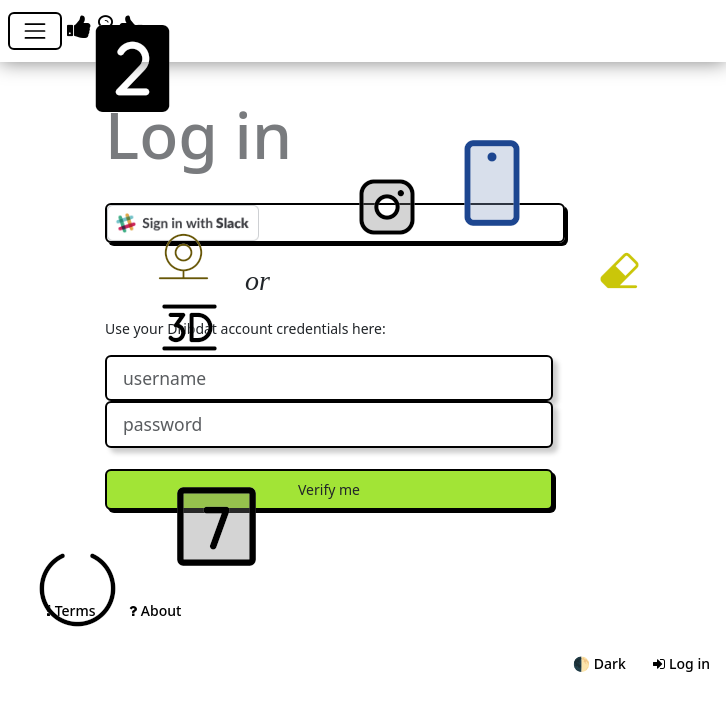 The image size is (726, 720). I want to click on open instagram app, so click(387, 207).